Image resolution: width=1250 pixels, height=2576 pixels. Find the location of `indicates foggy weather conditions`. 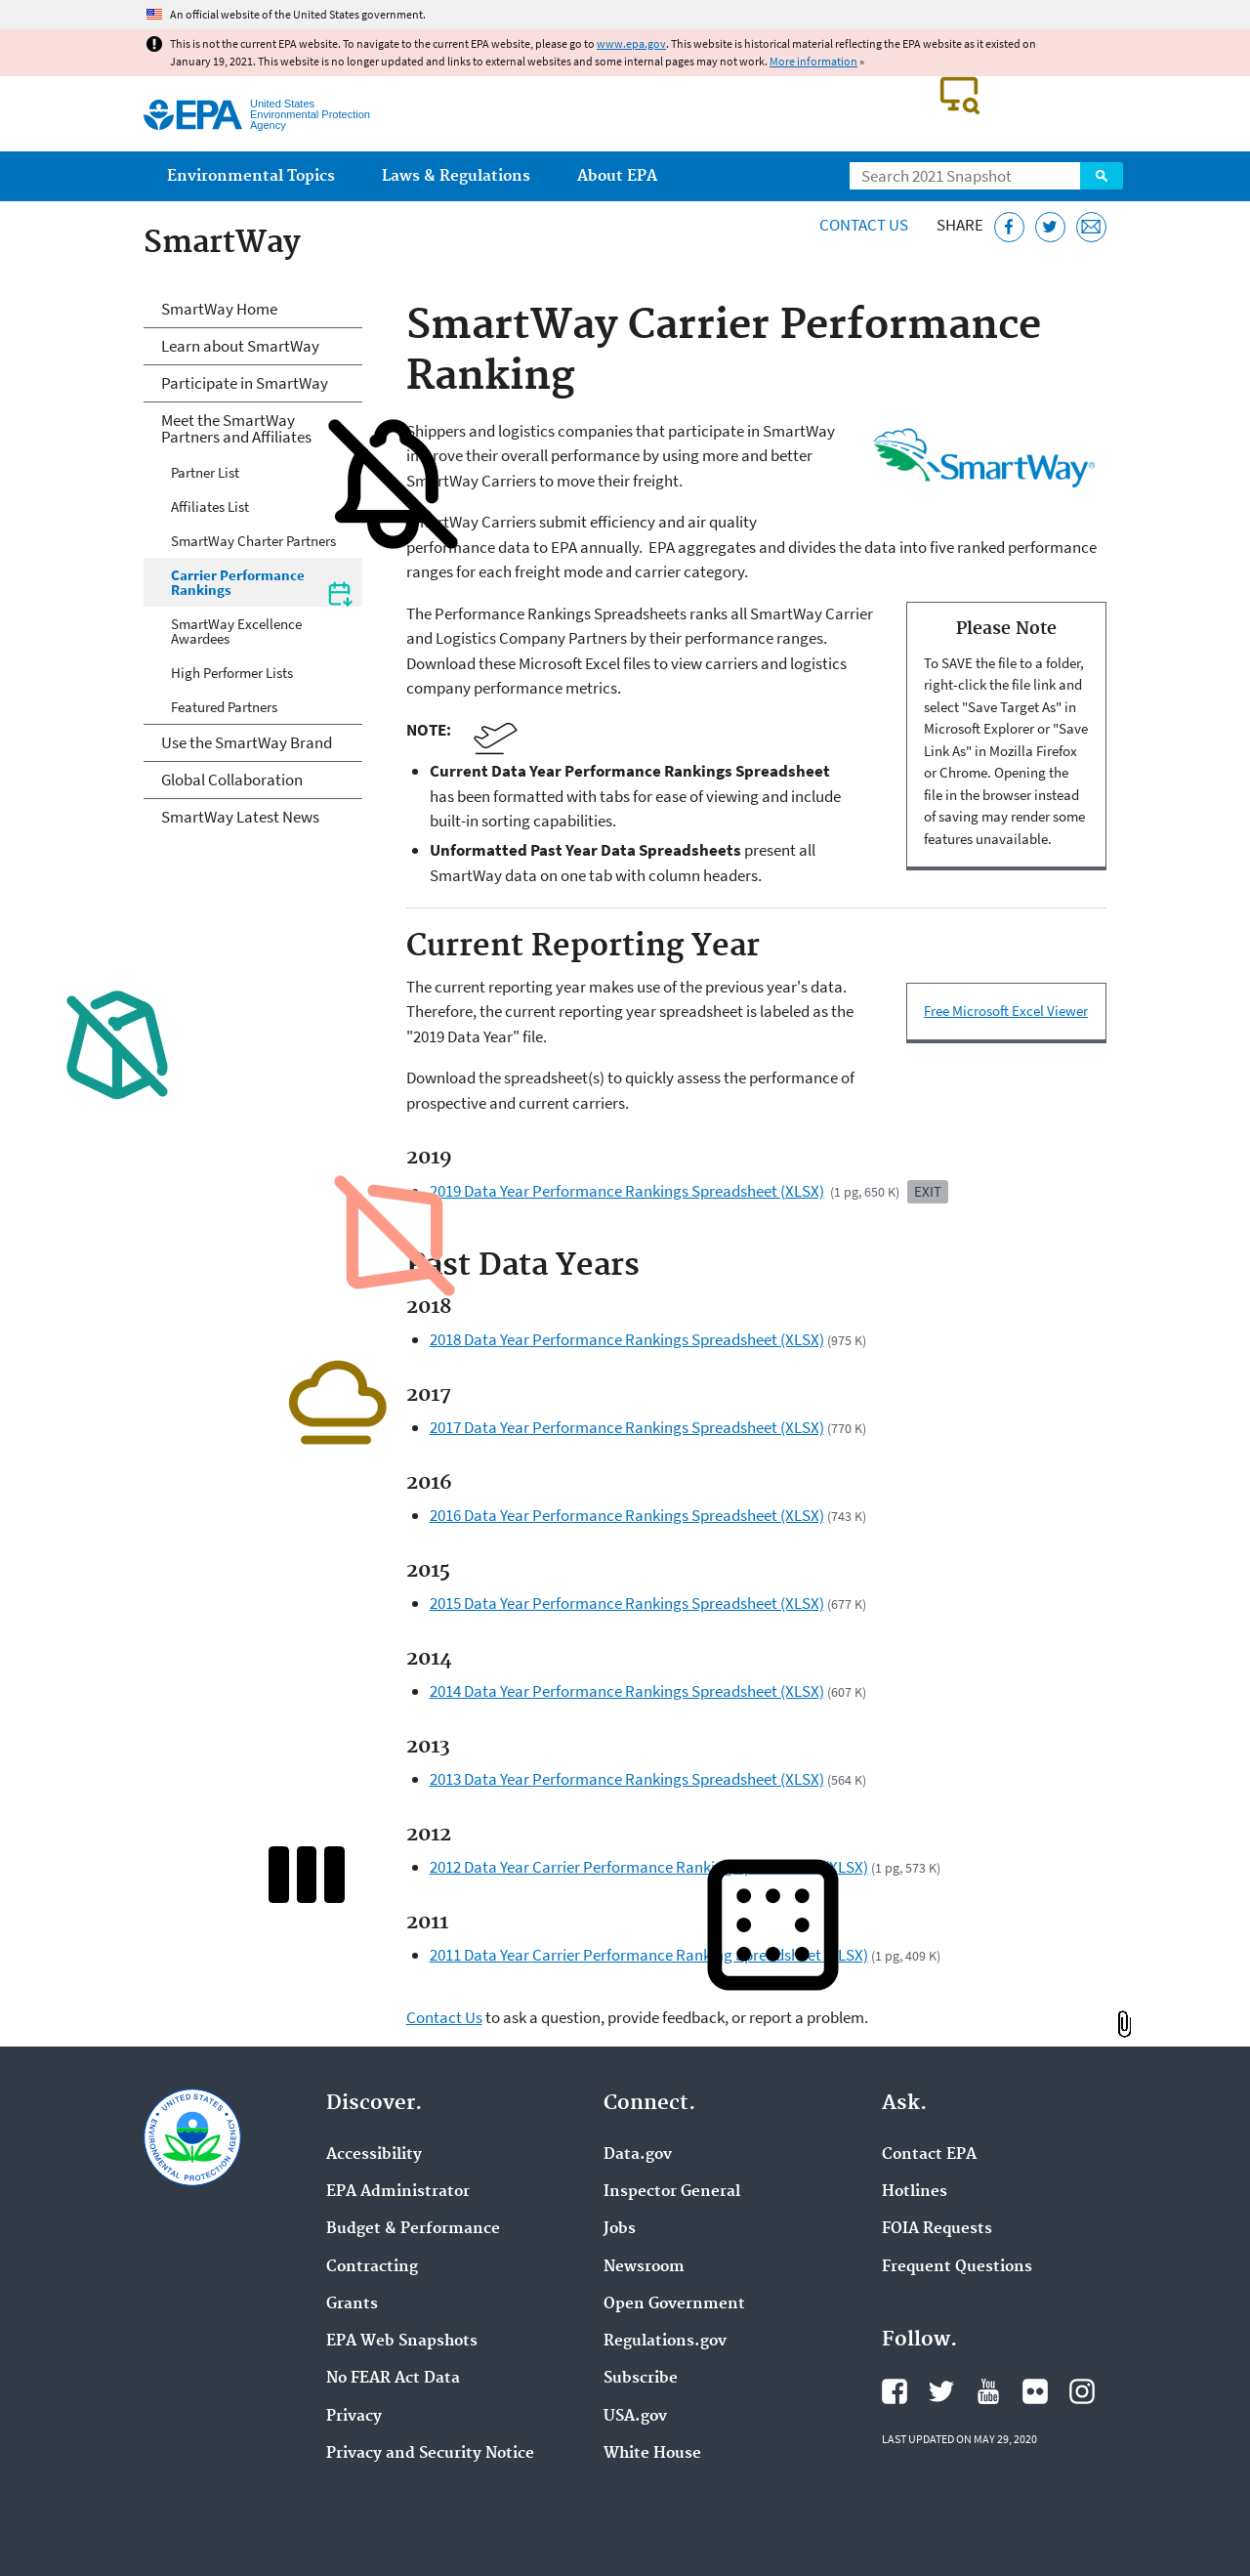

indicates foggy weather conditions is located at coordinates (336, 1405).